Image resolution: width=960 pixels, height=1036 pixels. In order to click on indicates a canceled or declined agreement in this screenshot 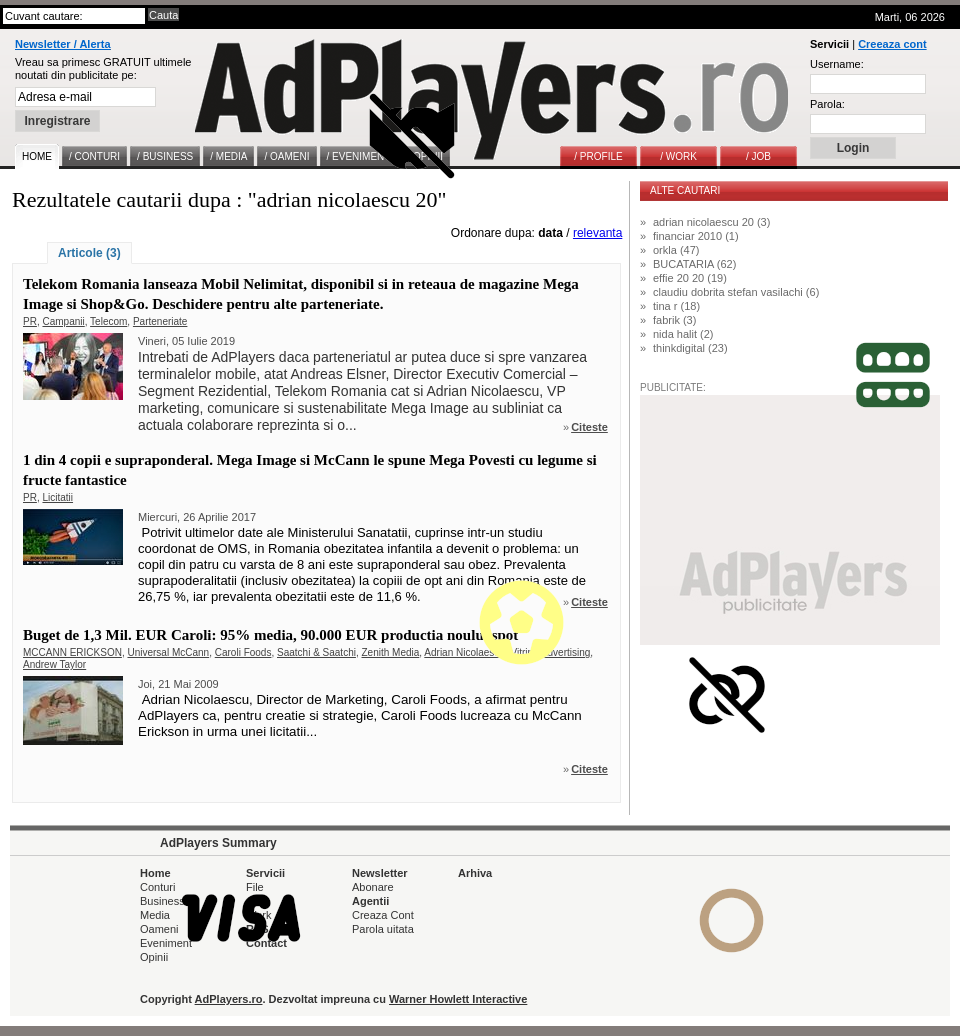, I will do `click(412, 136)`.